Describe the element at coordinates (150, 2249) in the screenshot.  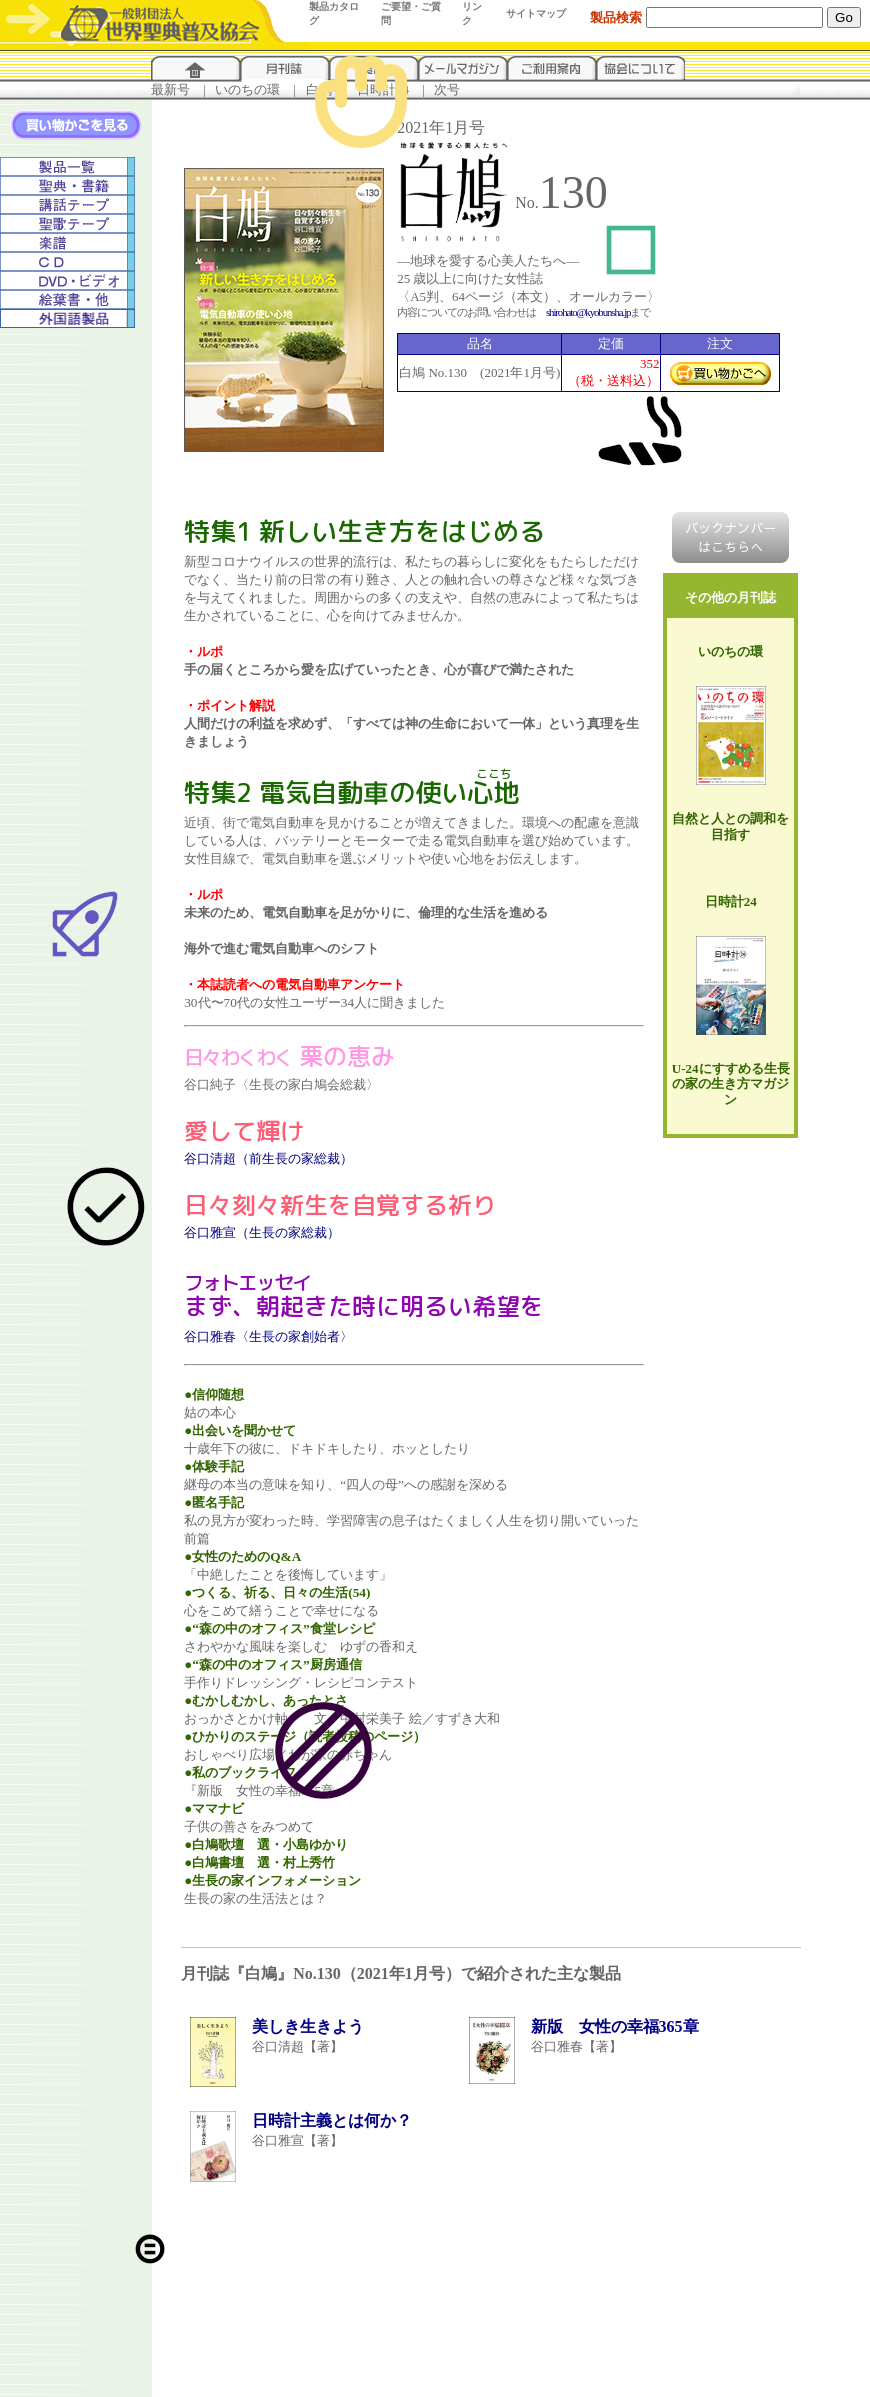
I see `indicates an unverified conditional breakpoint in debug mode` at that location.